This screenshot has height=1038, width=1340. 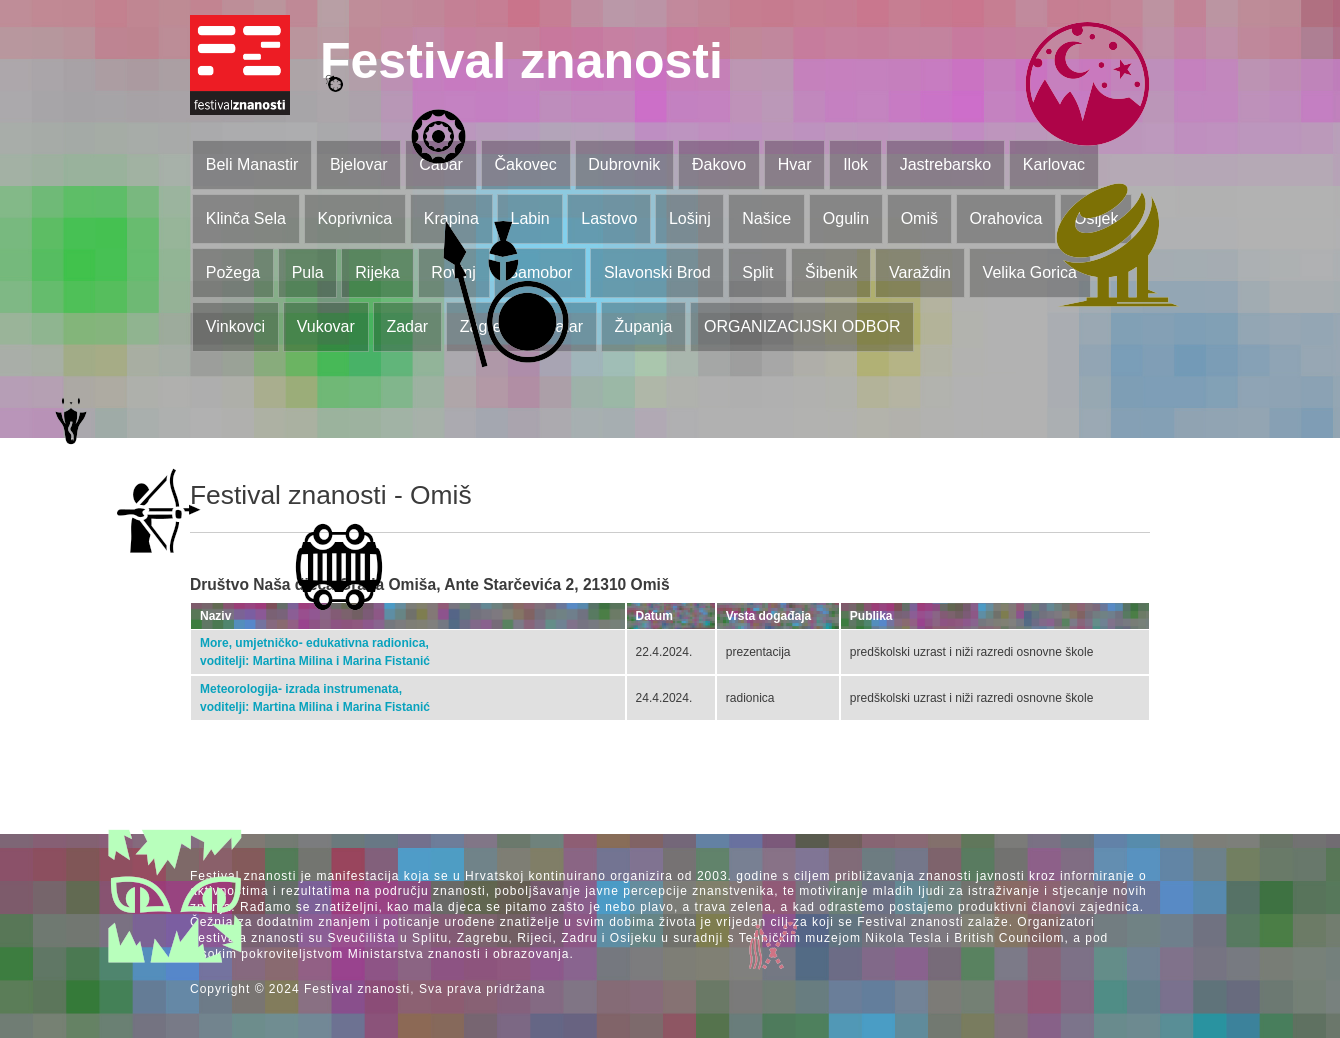 I want to click on transport or logistics game item, so click(x=339, y=567).